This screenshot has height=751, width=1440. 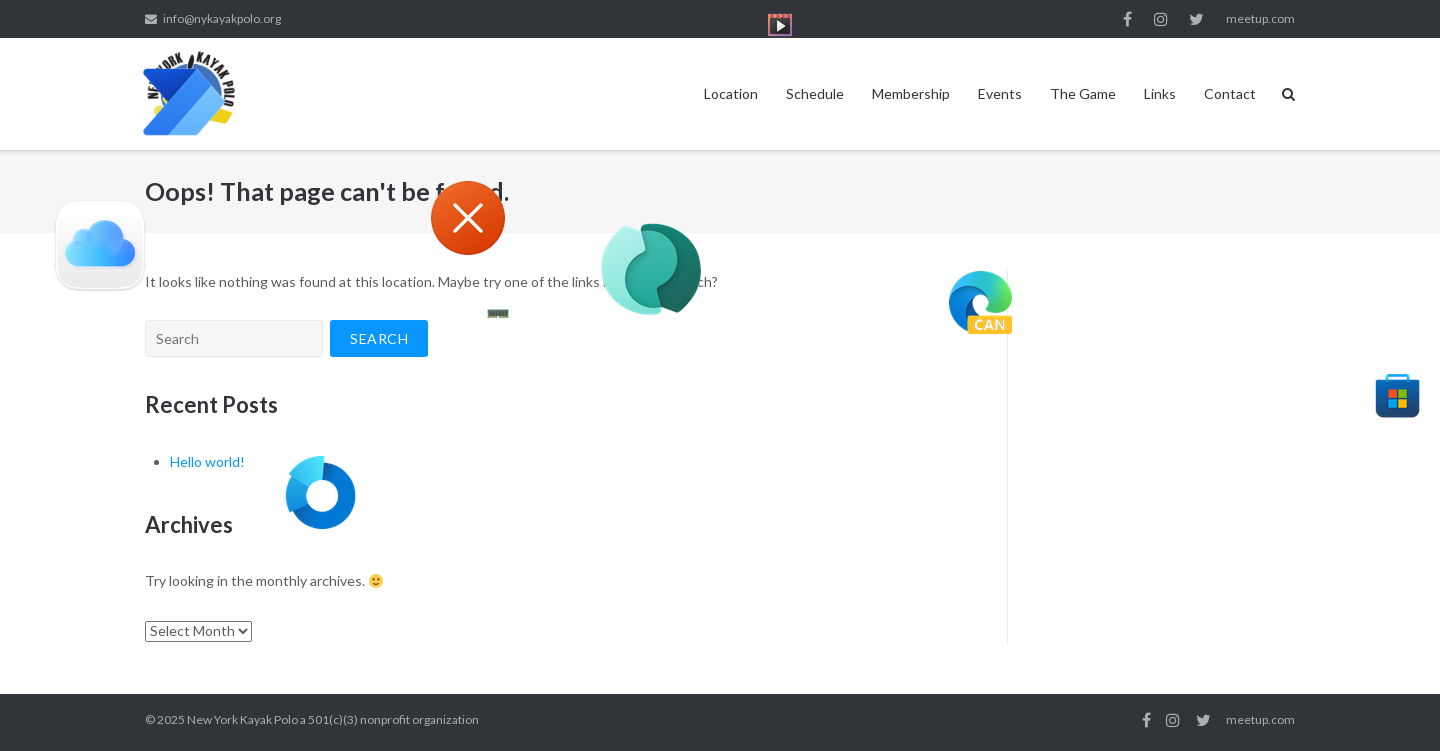 I want to click on open iCloud+ settings and storage management, so click(x=100, y=245).